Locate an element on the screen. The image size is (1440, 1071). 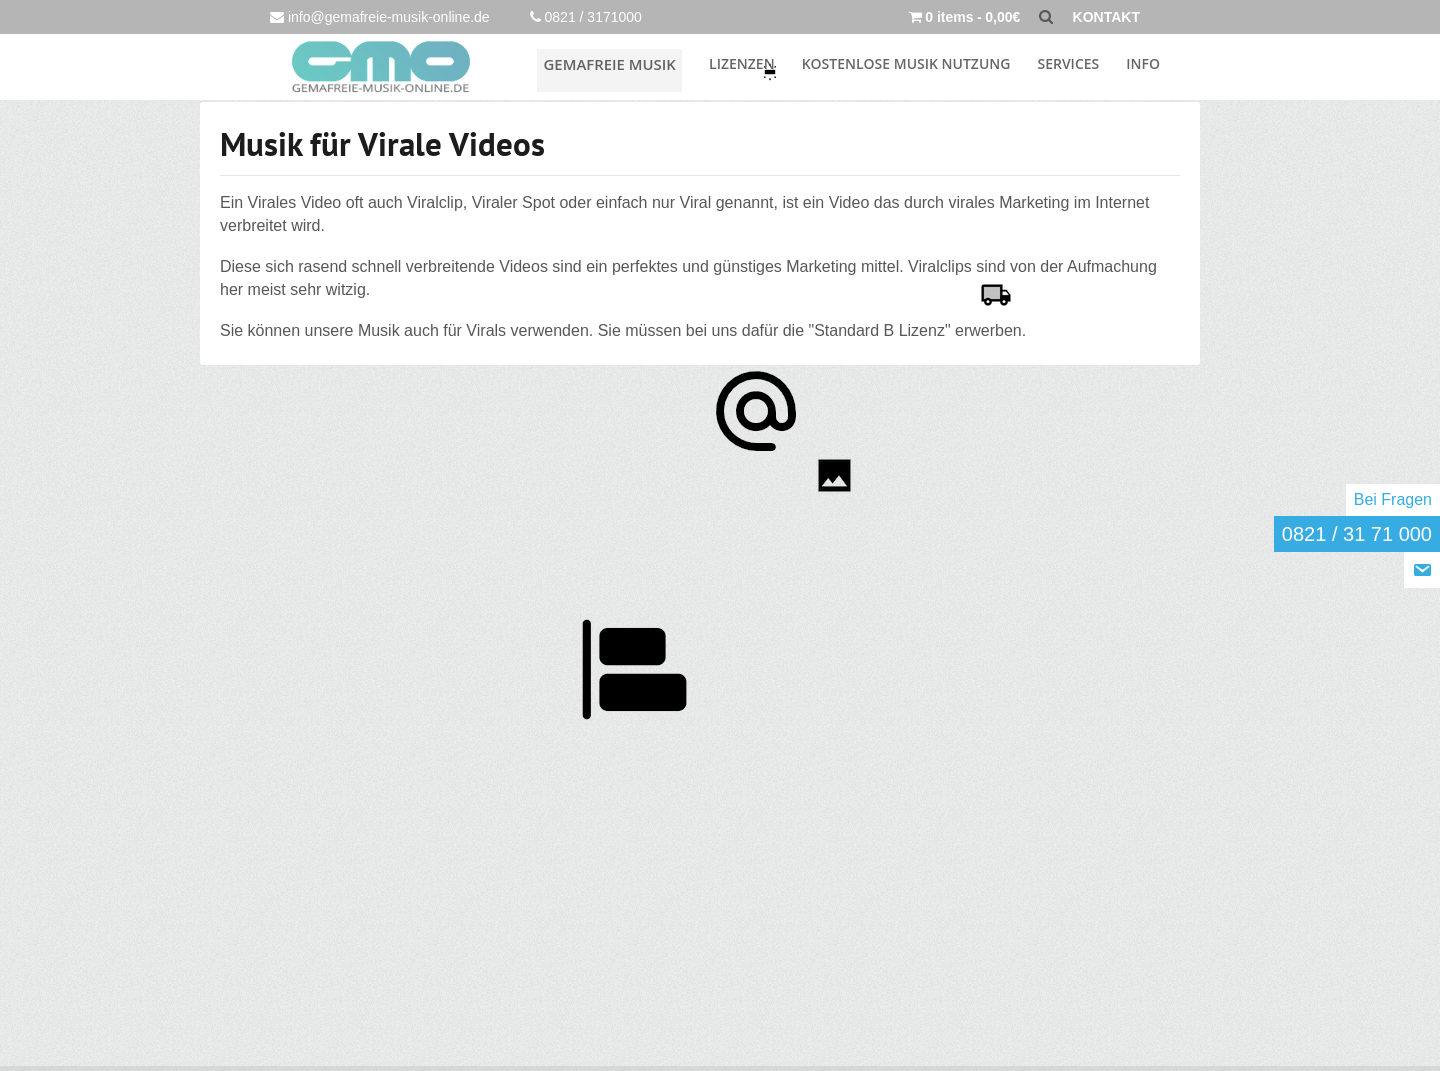
align content to the left is located at coordinates (632, 669).